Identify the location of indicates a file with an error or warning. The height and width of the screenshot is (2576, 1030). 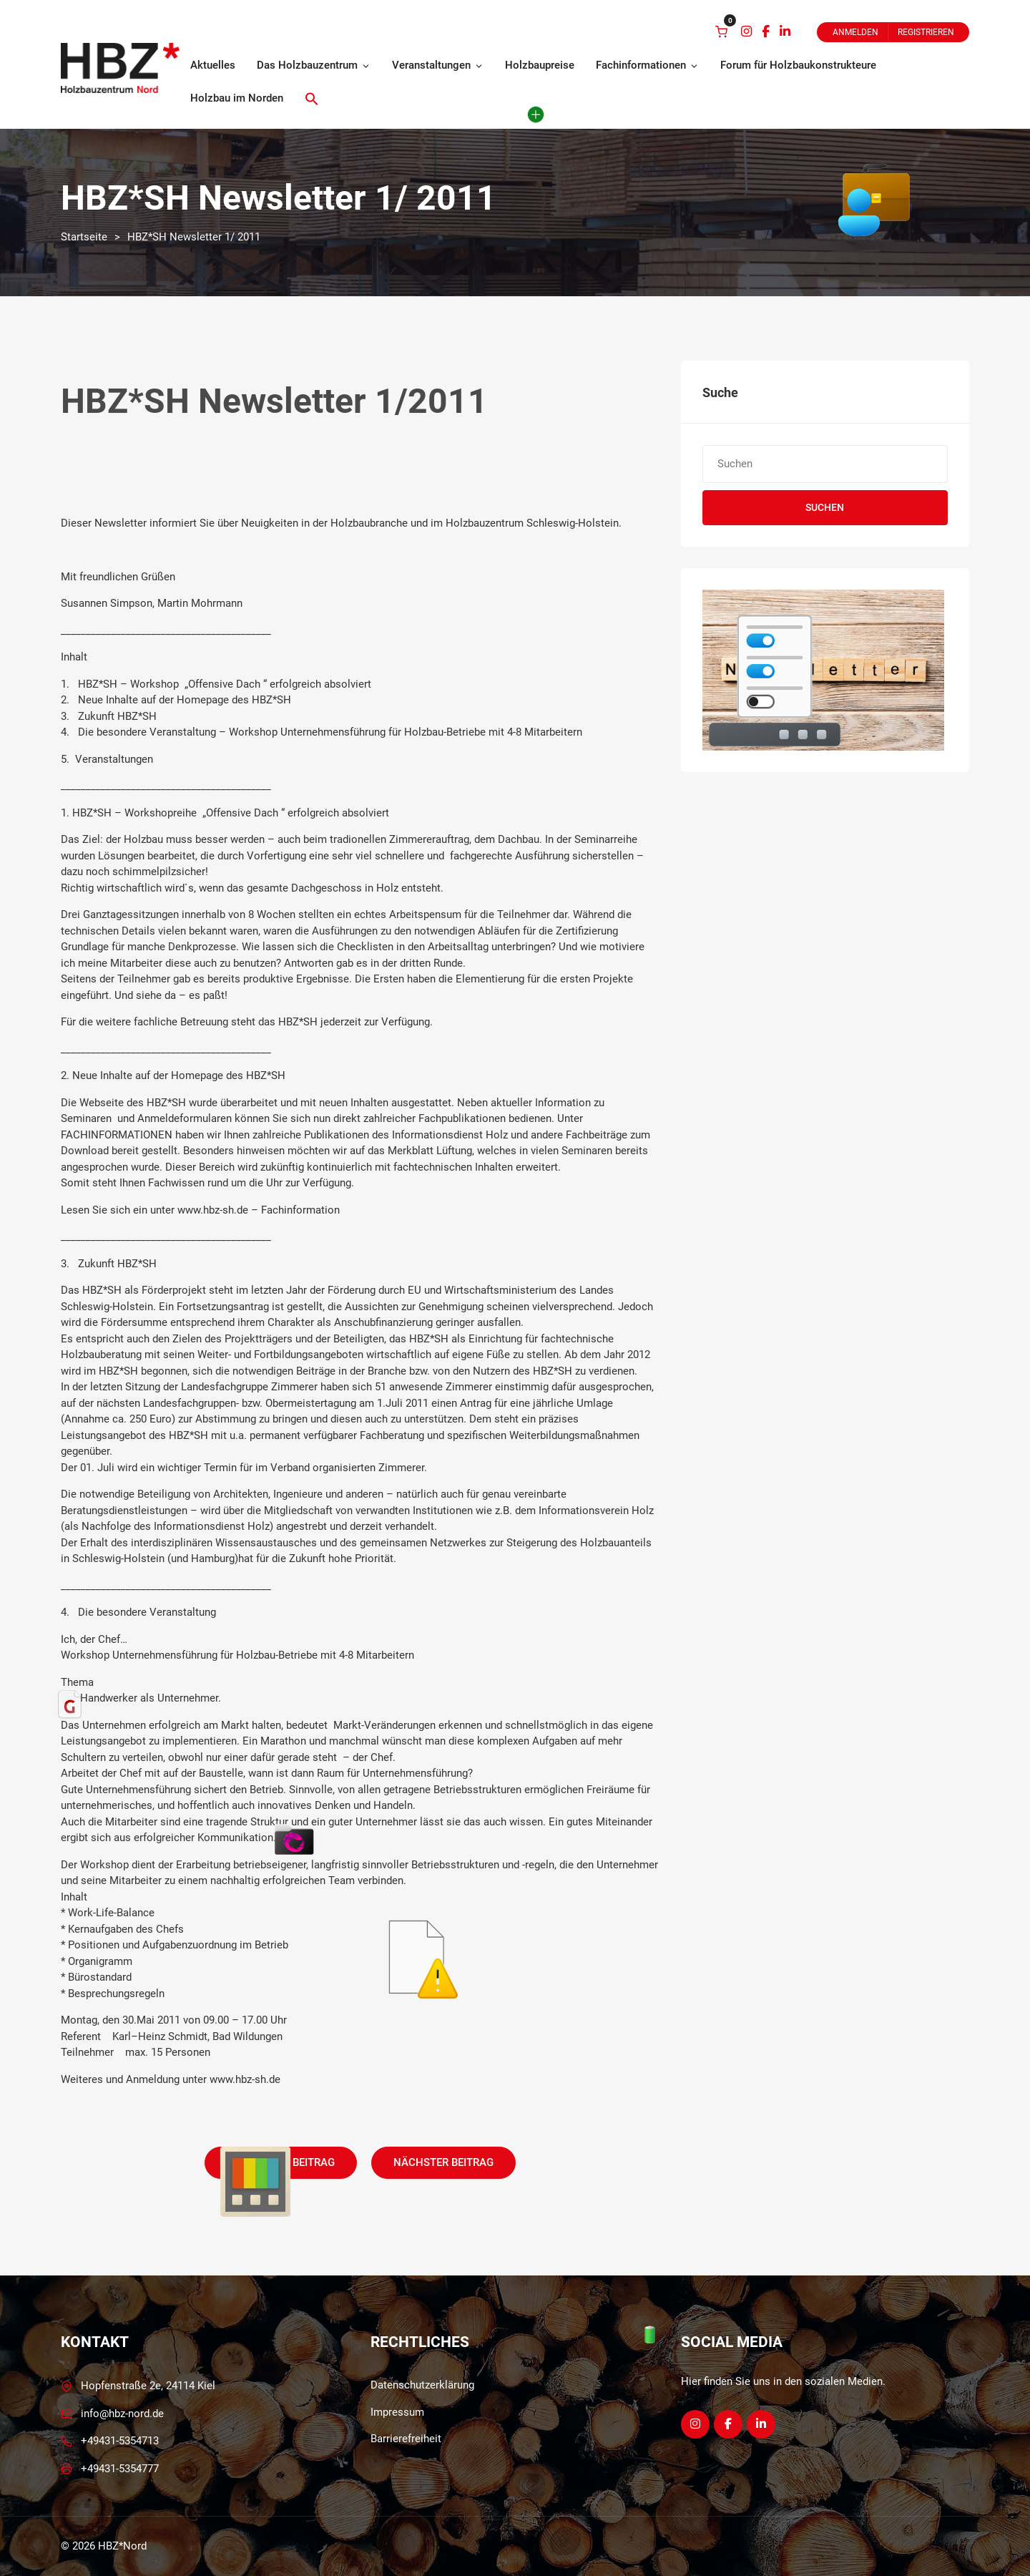
(416, 1957).